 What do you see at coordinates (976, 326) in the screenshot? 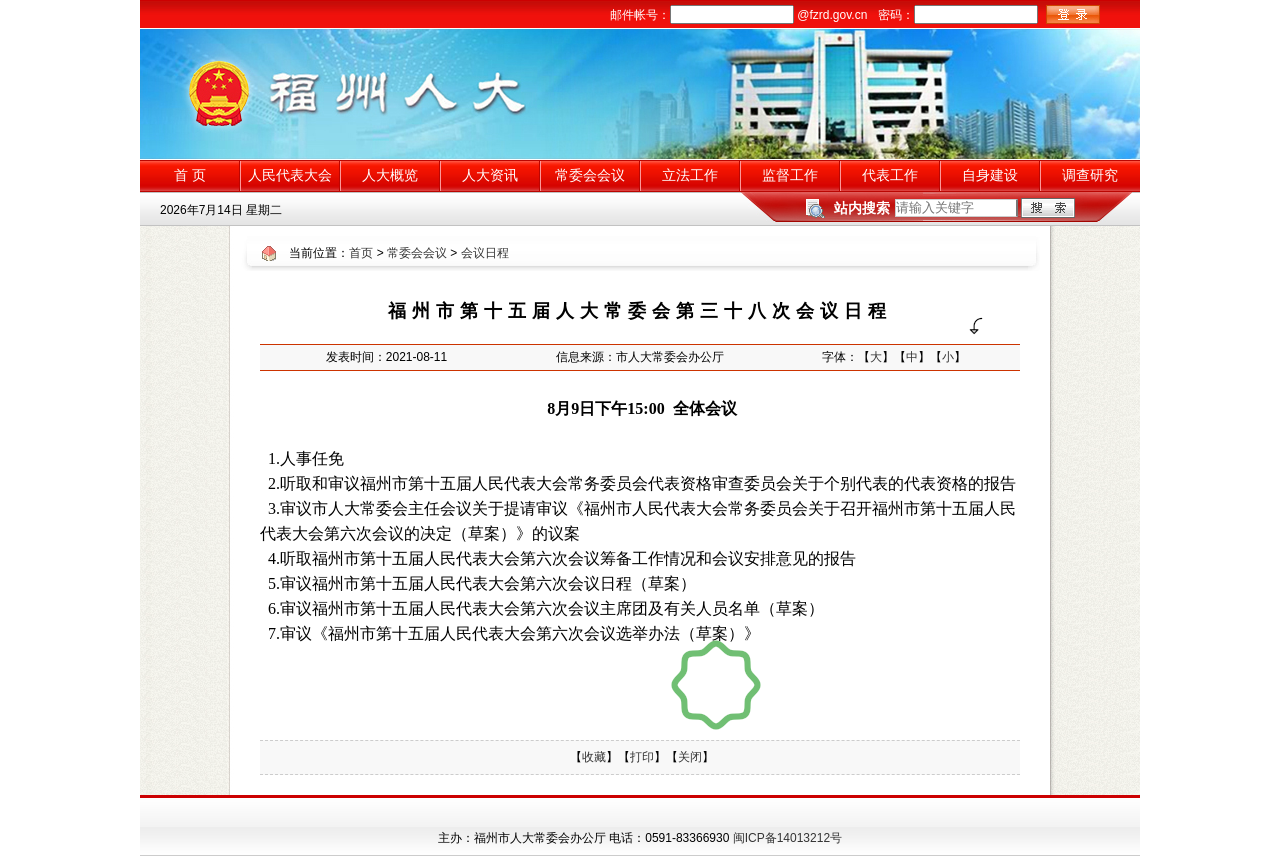
I see `go back and down in navigation` at bounding box center [976, 326].